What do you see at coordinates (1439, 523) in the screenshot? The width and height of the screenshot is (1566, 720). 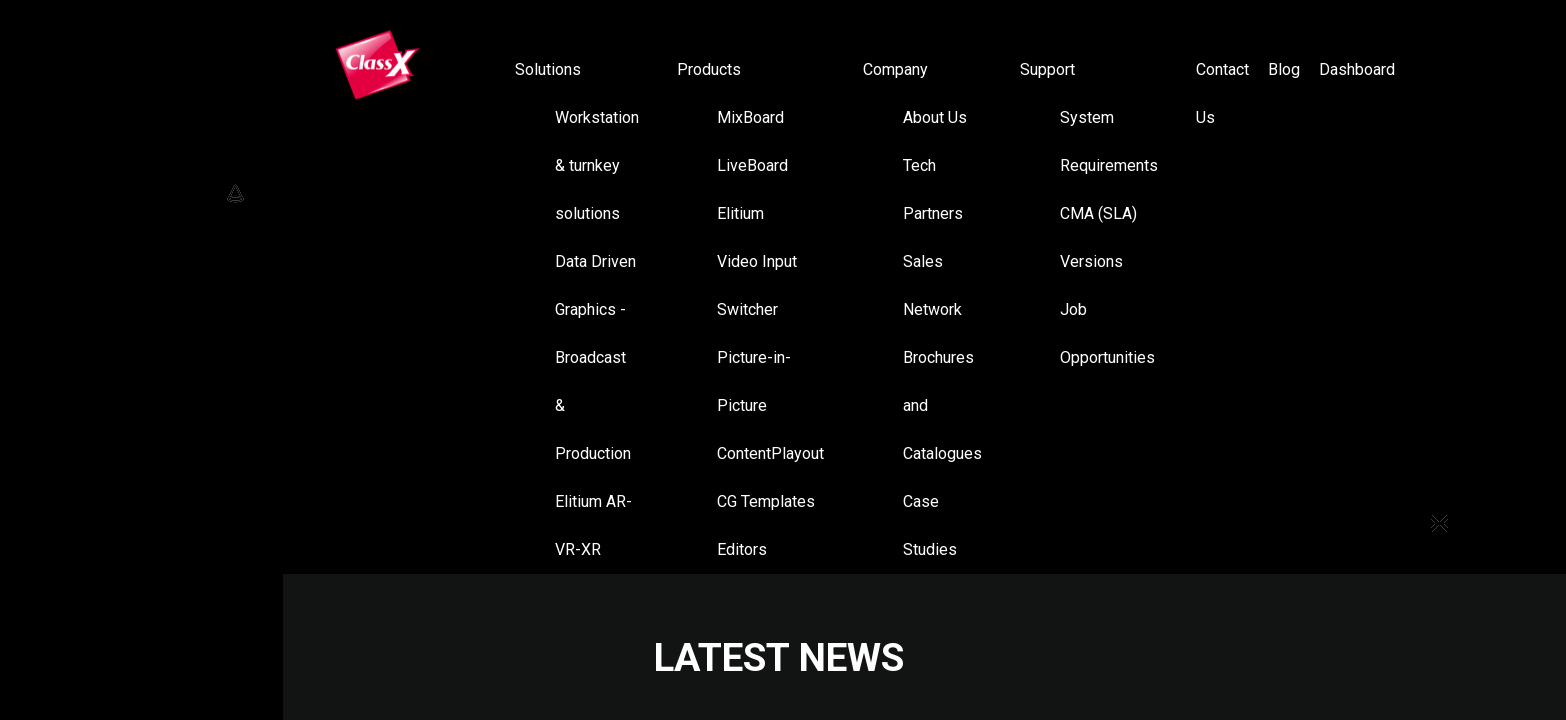 I see `indicates a process is loading or in progress` at bounding box center [1439, 523].